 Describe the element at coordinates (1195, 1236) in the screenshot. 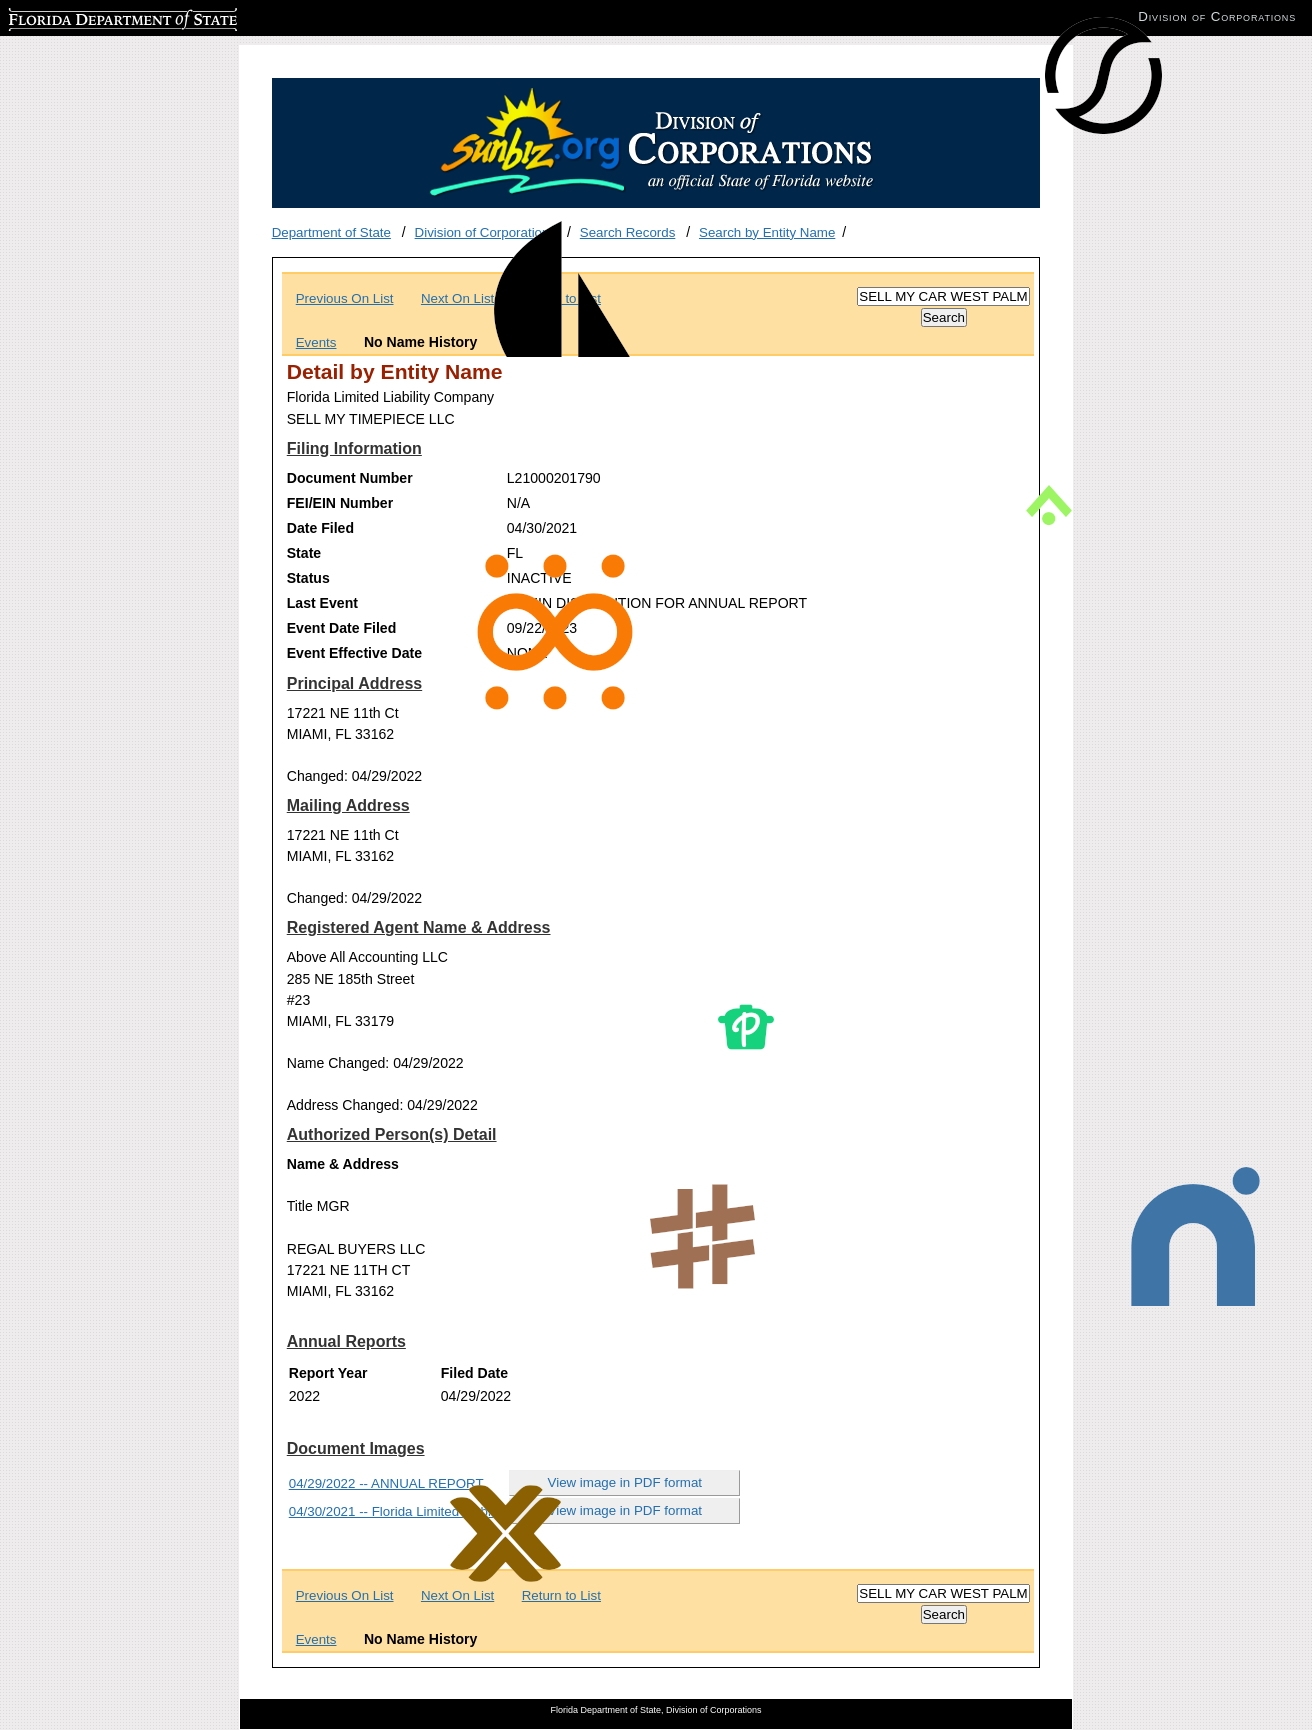

I see `namebase brand logo` at that location.